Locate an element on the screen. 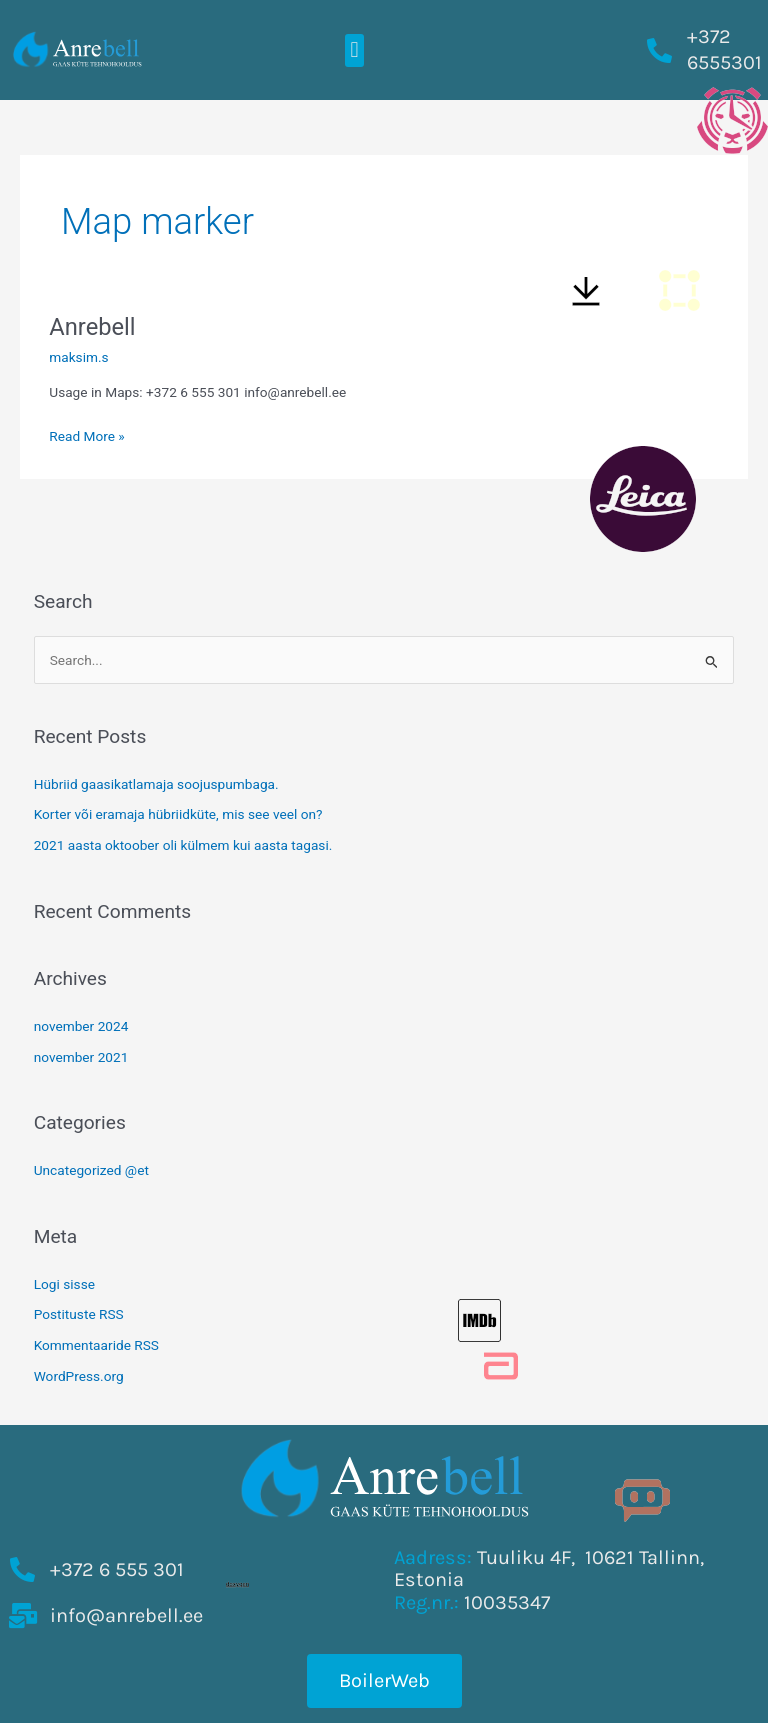 This screenshot has width=768, height=1723. open the Poe AI chat app is located at coordinates (642, 1500).